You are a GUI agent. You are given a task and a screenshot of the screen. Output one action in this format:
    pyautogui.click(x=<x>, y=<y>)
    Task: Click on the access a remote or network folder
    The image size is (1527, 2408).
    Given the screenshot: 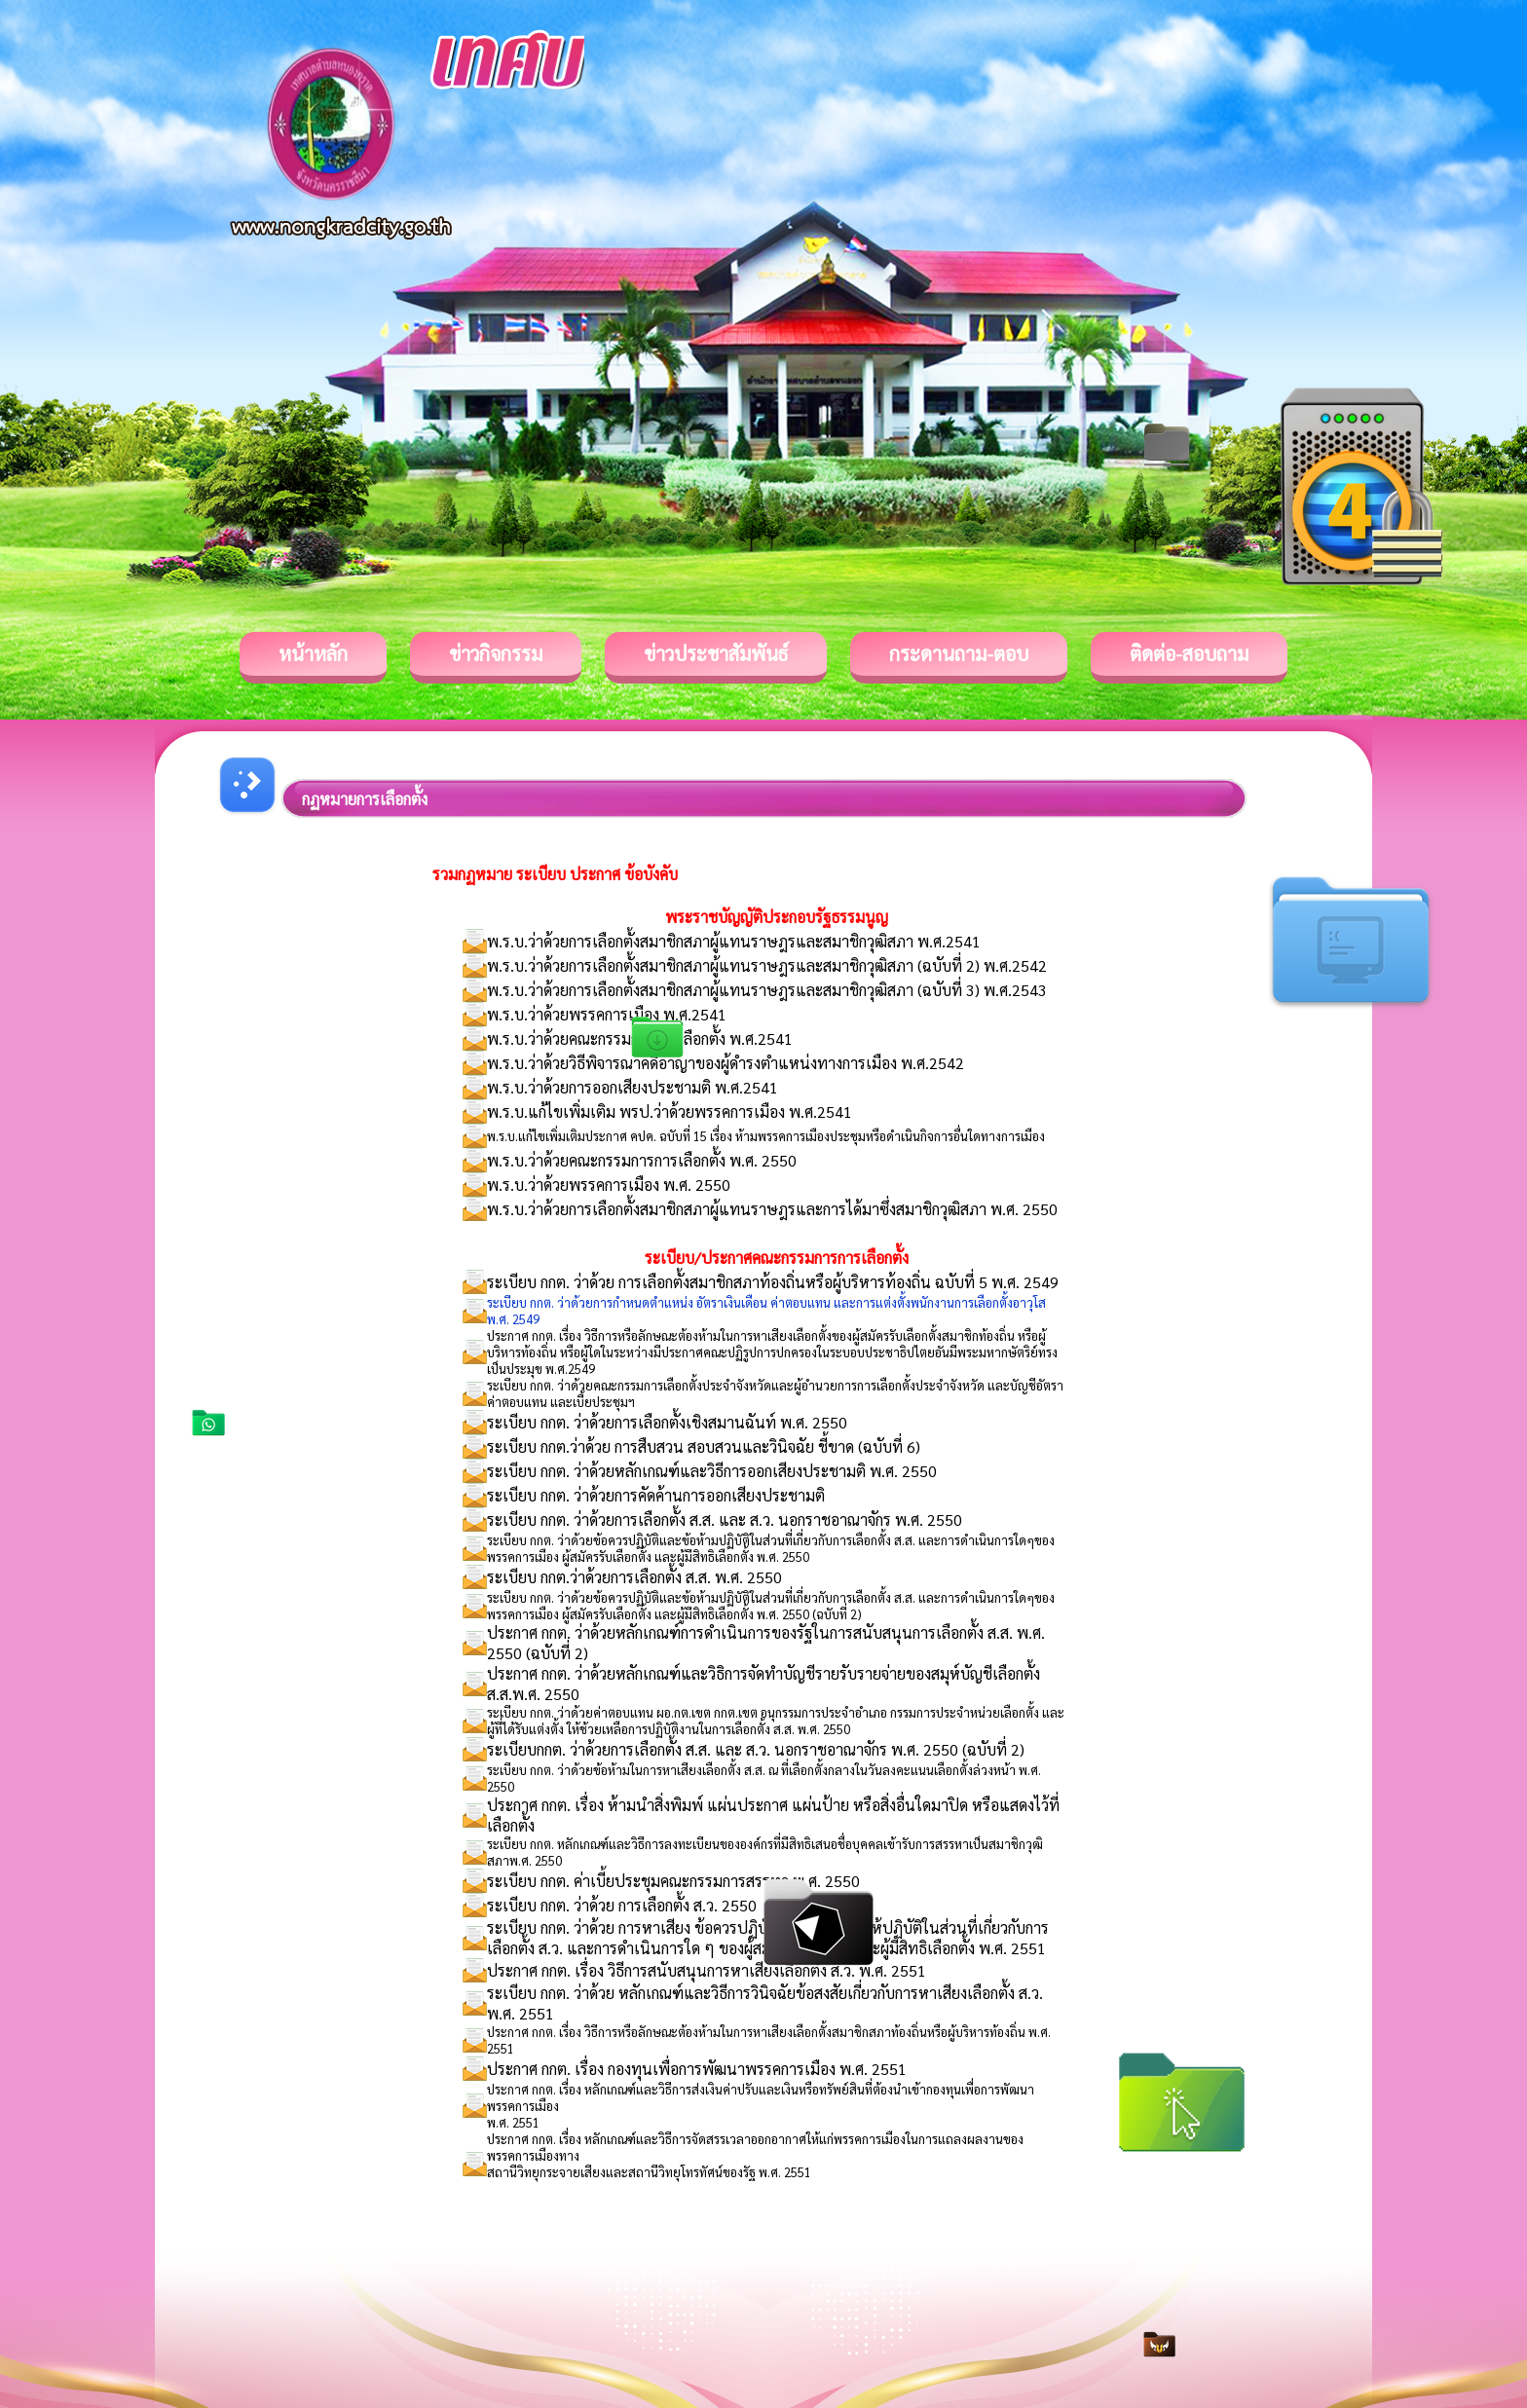 What is the action you would take?
    pyautogui.click(x=1167, y=444)
    